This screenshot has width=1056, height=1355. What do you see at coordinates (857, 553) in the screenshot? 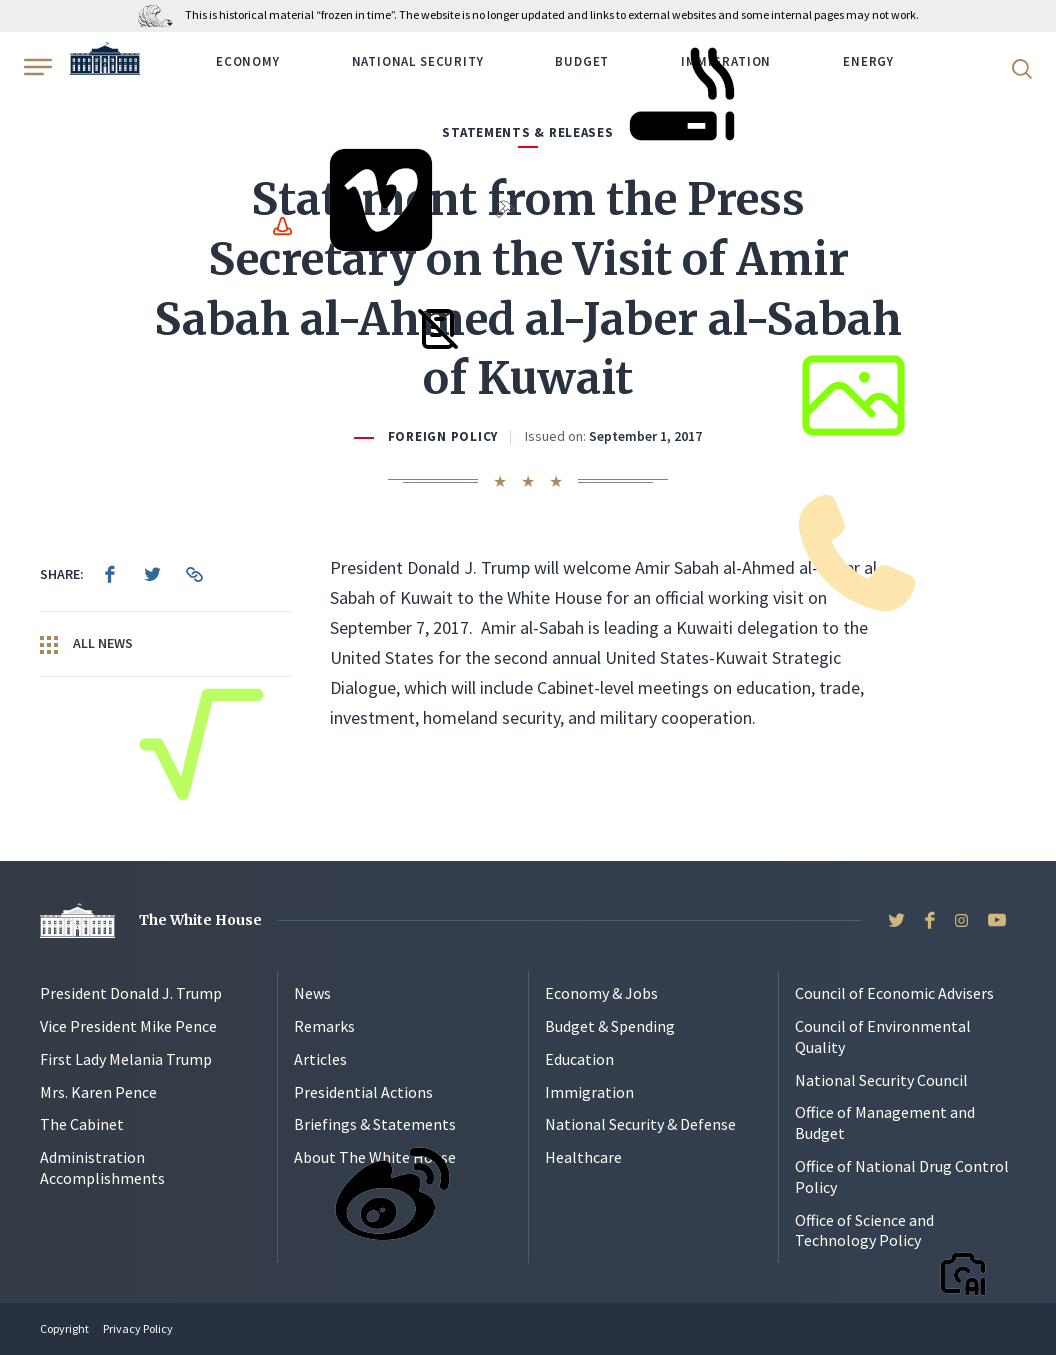
I see `make a phone call` at bounding box center [857, 553].